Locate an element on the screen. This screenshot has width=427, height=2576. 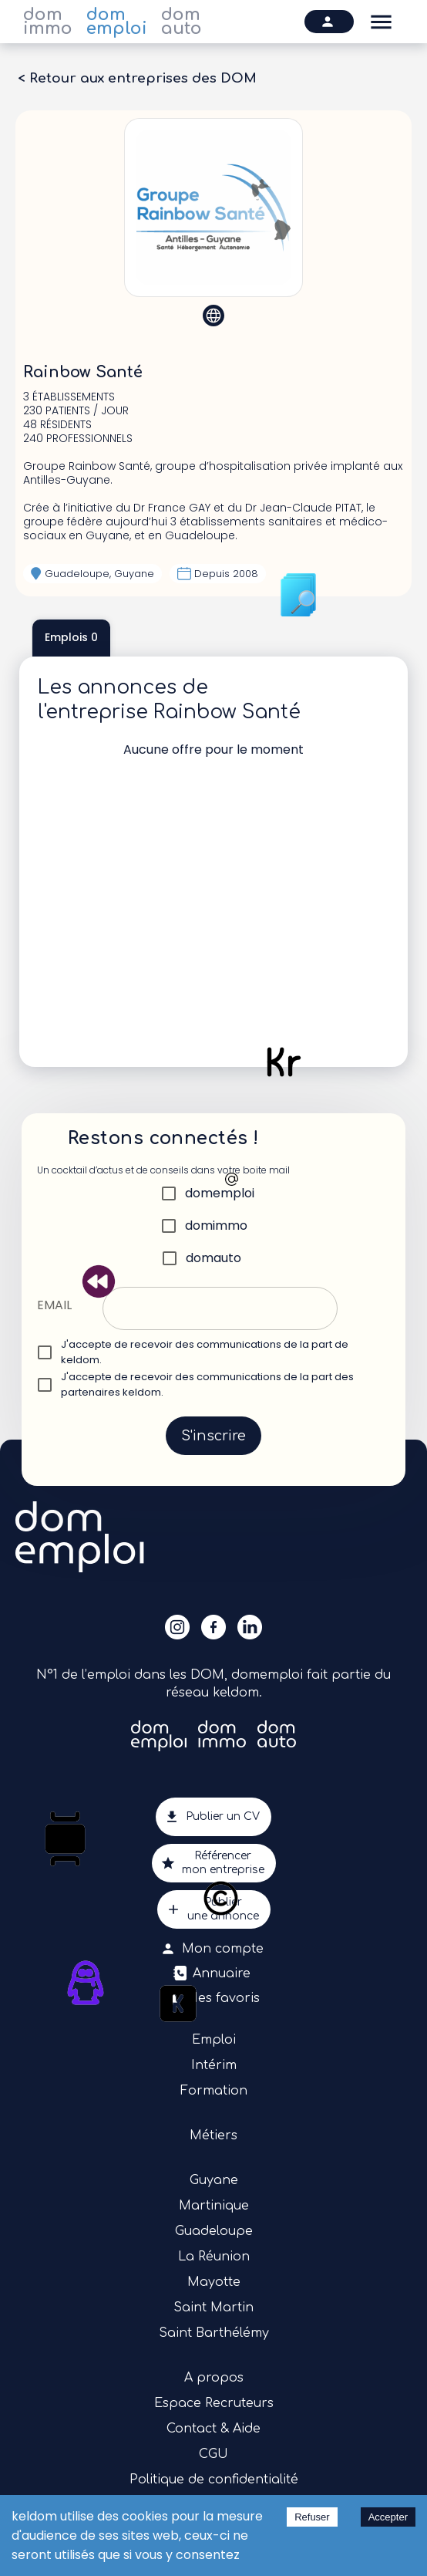
open QQ messenger is located at coordinates (86, 1983).